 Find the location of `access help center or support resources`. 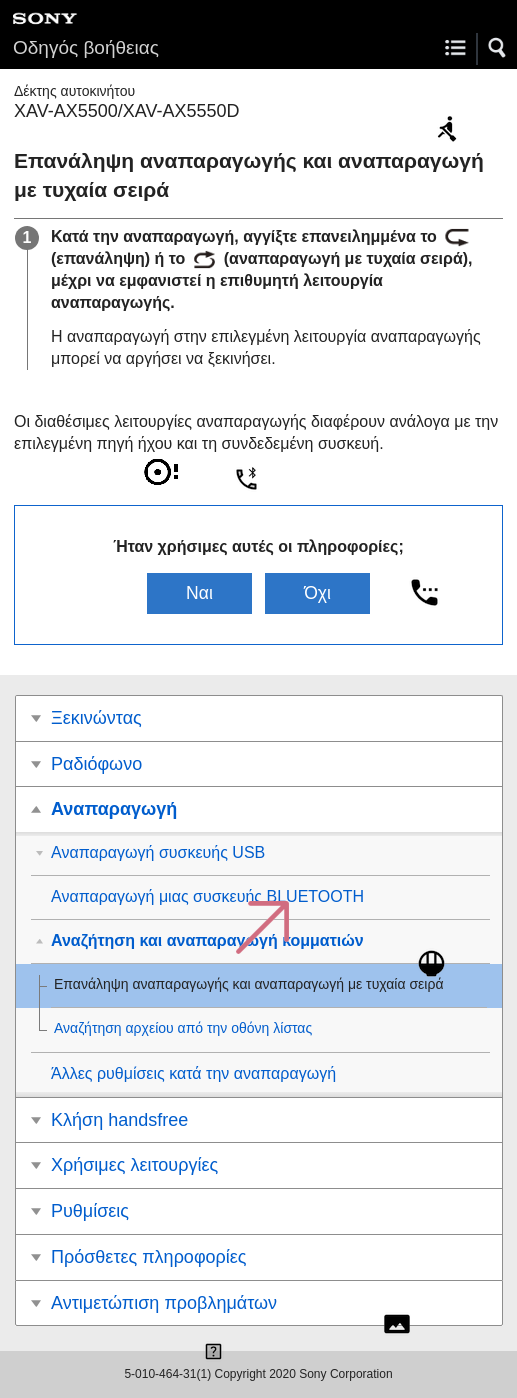

access help center or support resources is located at coordinates (213, 1351).